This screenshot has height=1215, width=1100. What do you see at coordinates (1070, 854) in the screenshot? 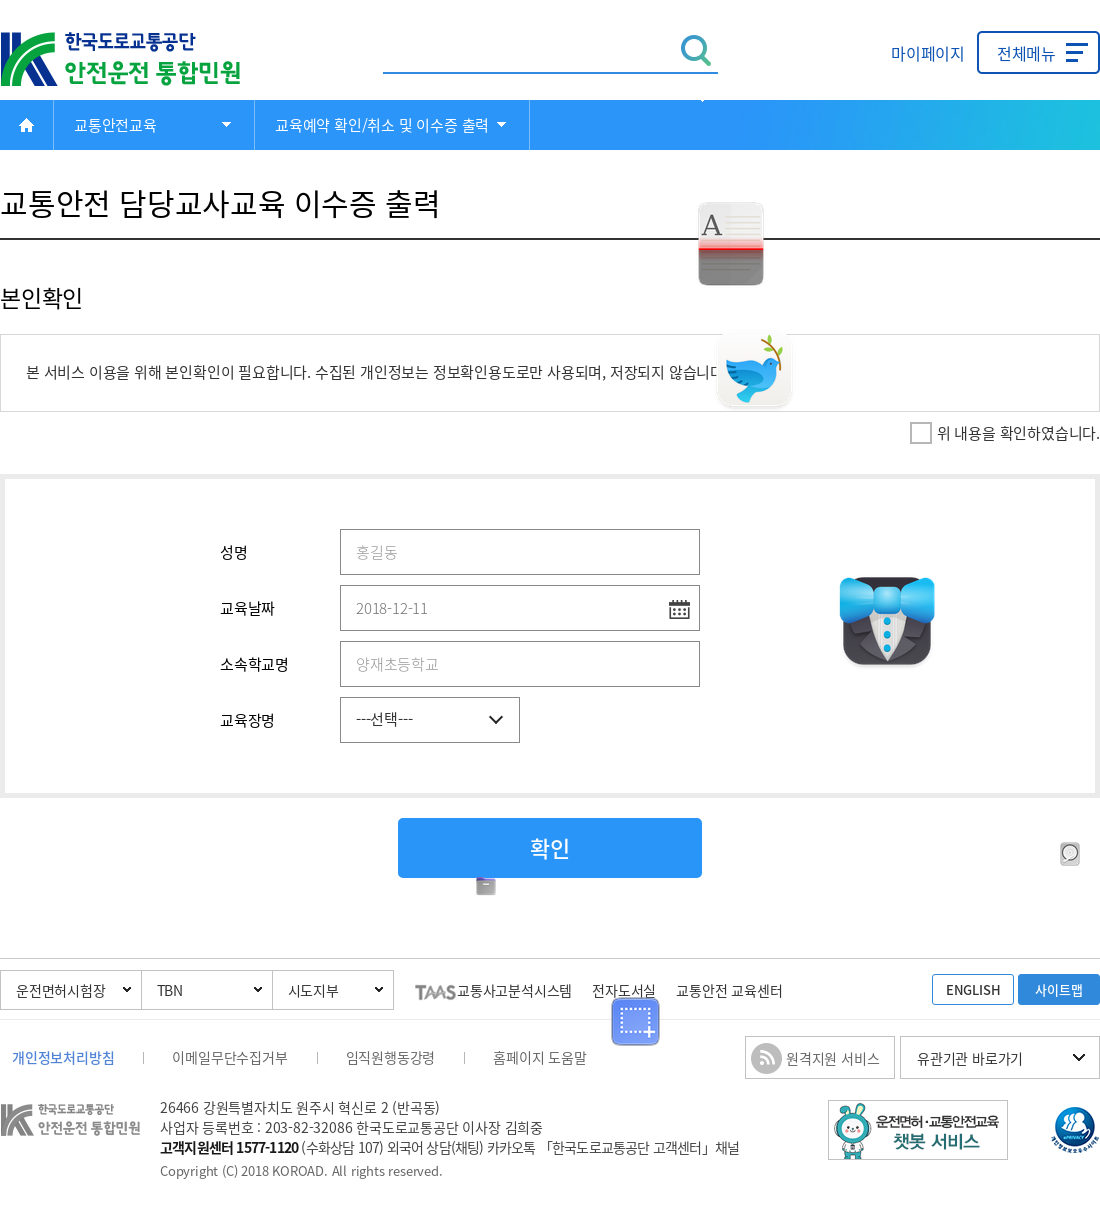
I see `open disk utility application` at bounding box center [1070, 854].